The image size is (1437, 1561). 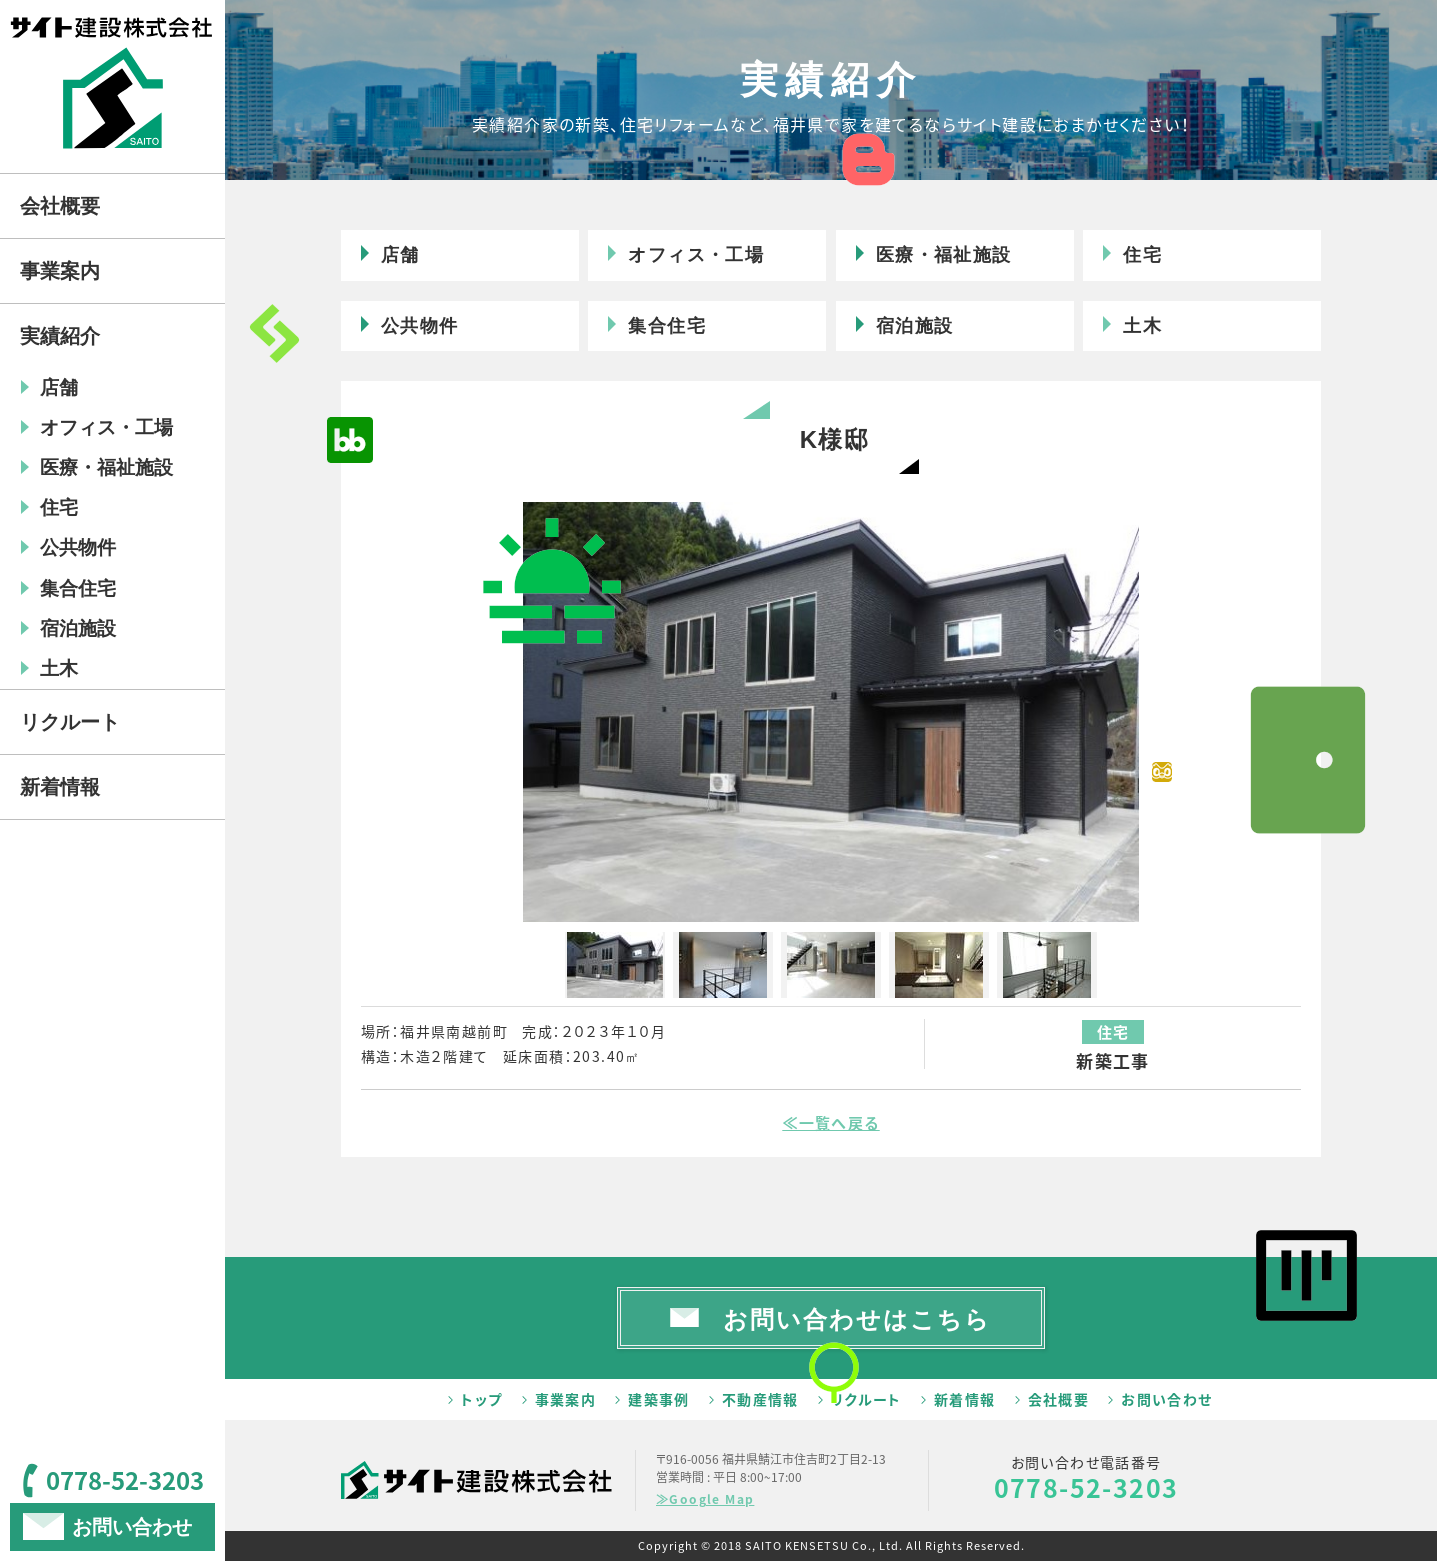 What do you see at coordinates (350, 440) in the screenshot?
I see `budibase app or service logo` at bounding box center [350, 440].